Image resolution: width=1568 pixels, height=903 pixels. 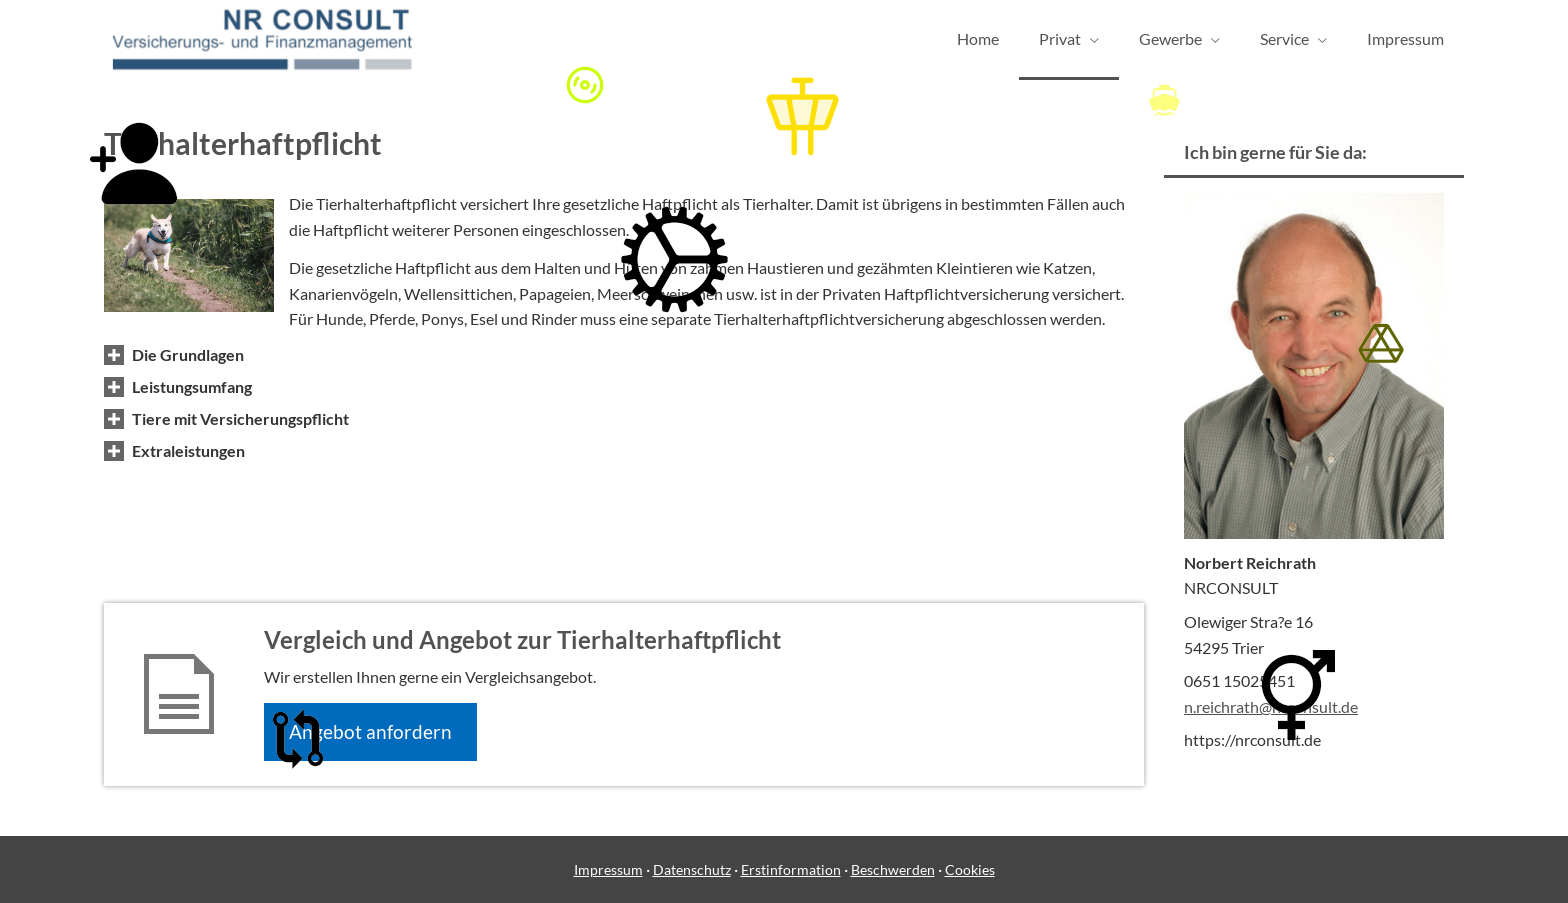 What do you see at coordinates (674, 259) in the screenshot?
I see `access settings` at bounding box center [674, 259].